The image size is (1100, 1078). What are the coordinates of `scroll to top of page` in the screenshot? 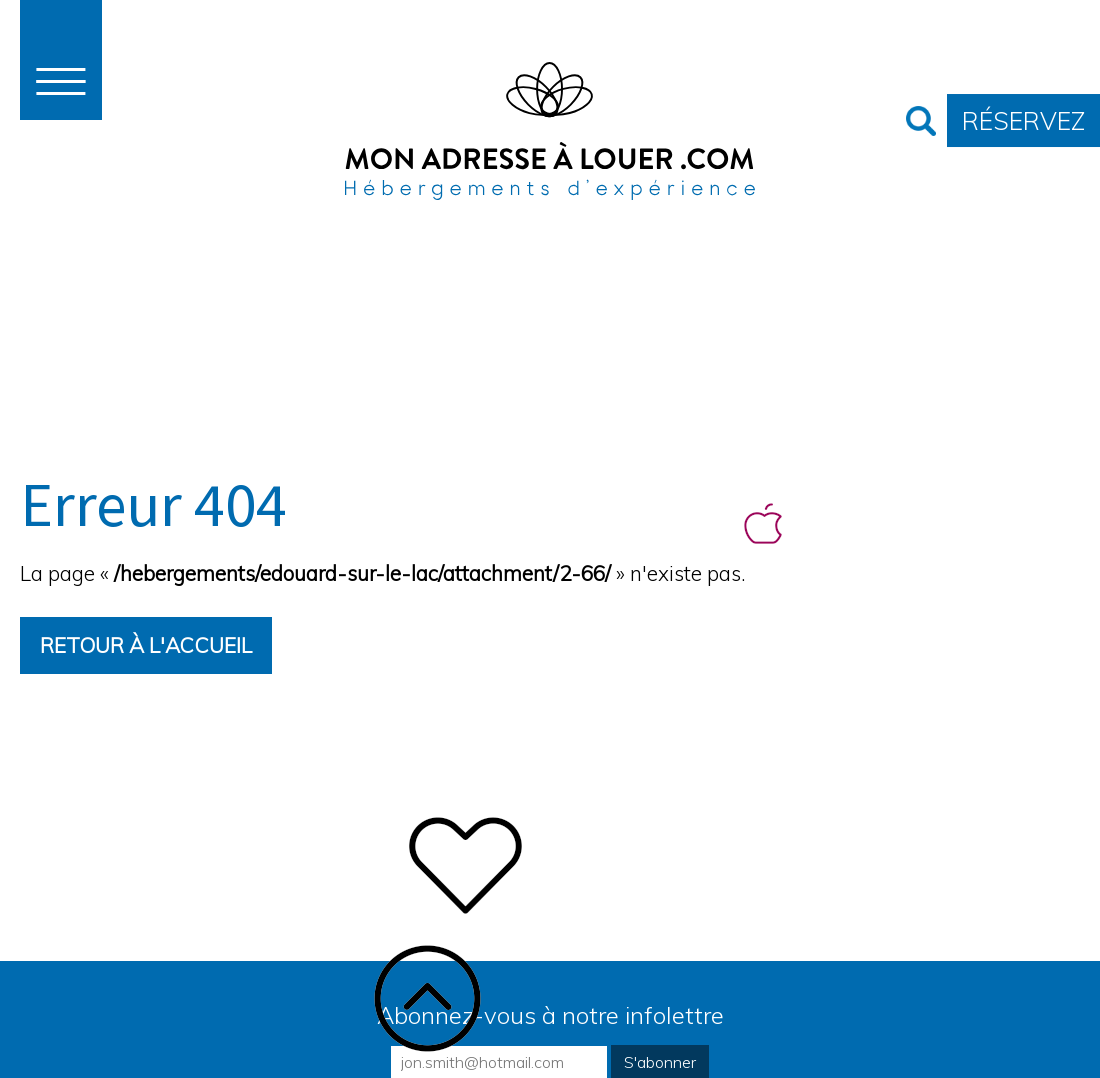 It's located at (427, 998).